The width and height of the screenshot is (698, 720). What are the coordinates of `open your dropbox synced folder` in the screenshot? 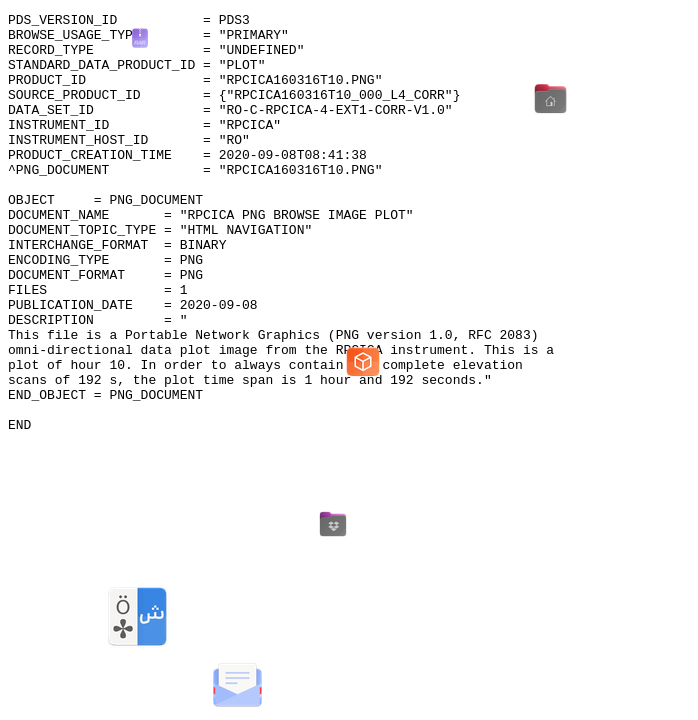 It's located at (333, 524).